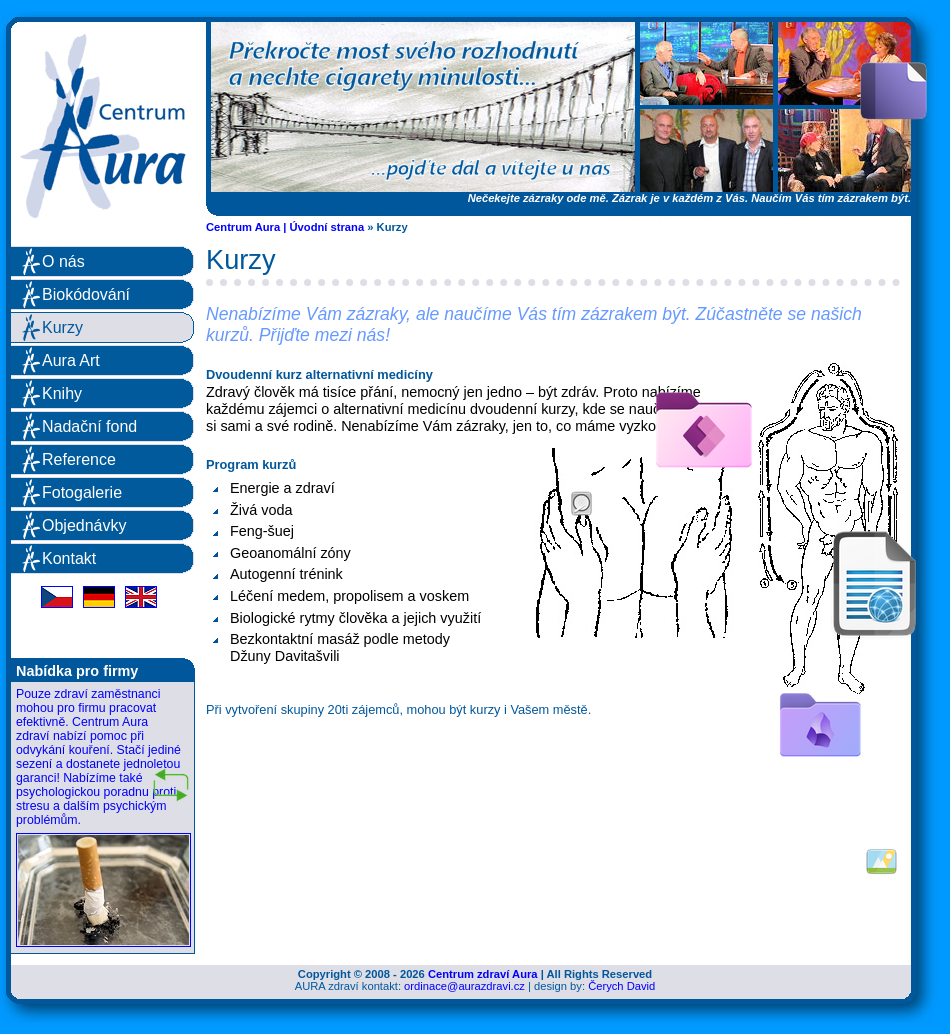  Describe the element at coordinates (874, 583) in the screenshot. I see `open a web template document file` at that location.